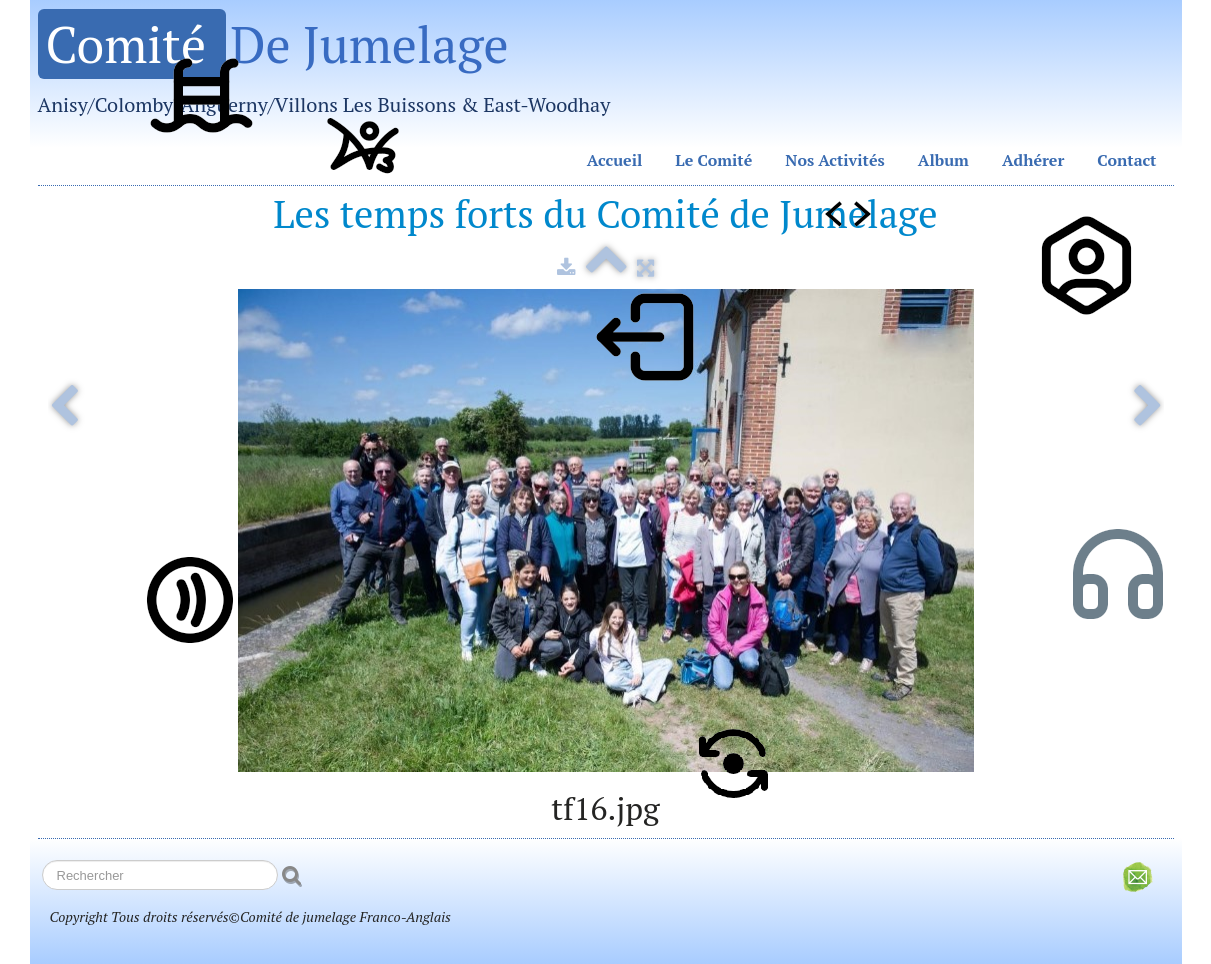  What do you see at coordinates (645, 337) in the screenshot?
I see `log out of your account` at bounding box center [645, 337].